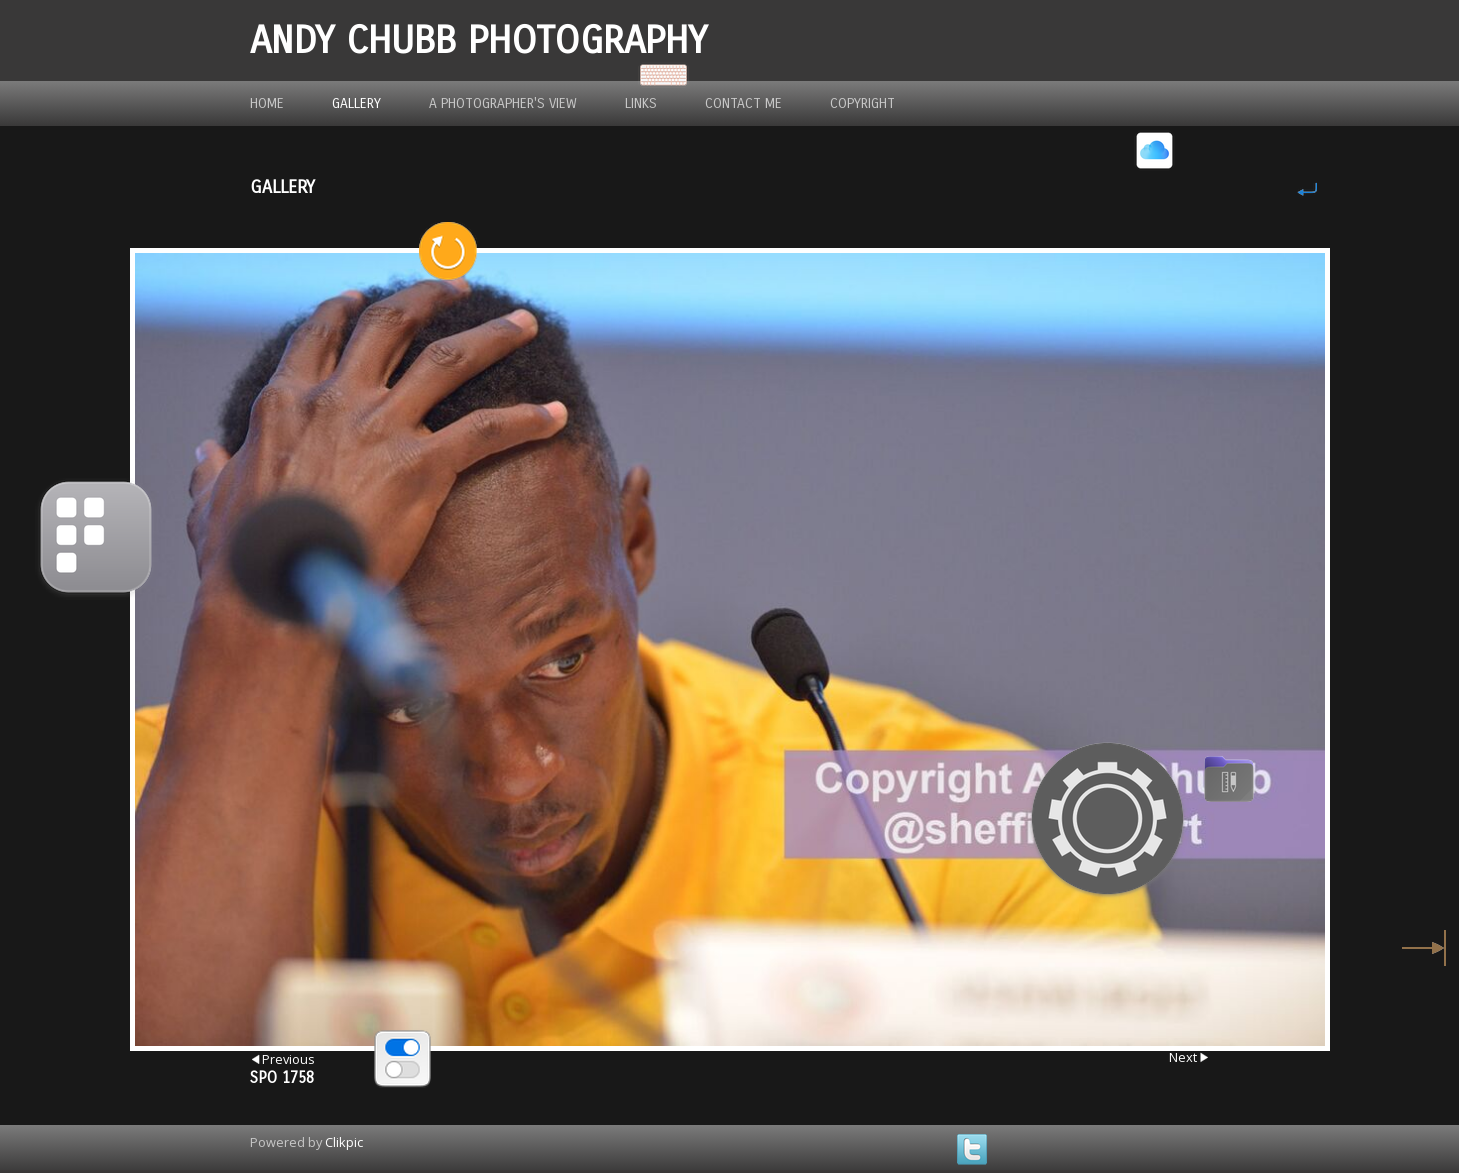 This screenshot has height=1173, width=1459. I want to click on reply to an email message, so click(1307, 188).